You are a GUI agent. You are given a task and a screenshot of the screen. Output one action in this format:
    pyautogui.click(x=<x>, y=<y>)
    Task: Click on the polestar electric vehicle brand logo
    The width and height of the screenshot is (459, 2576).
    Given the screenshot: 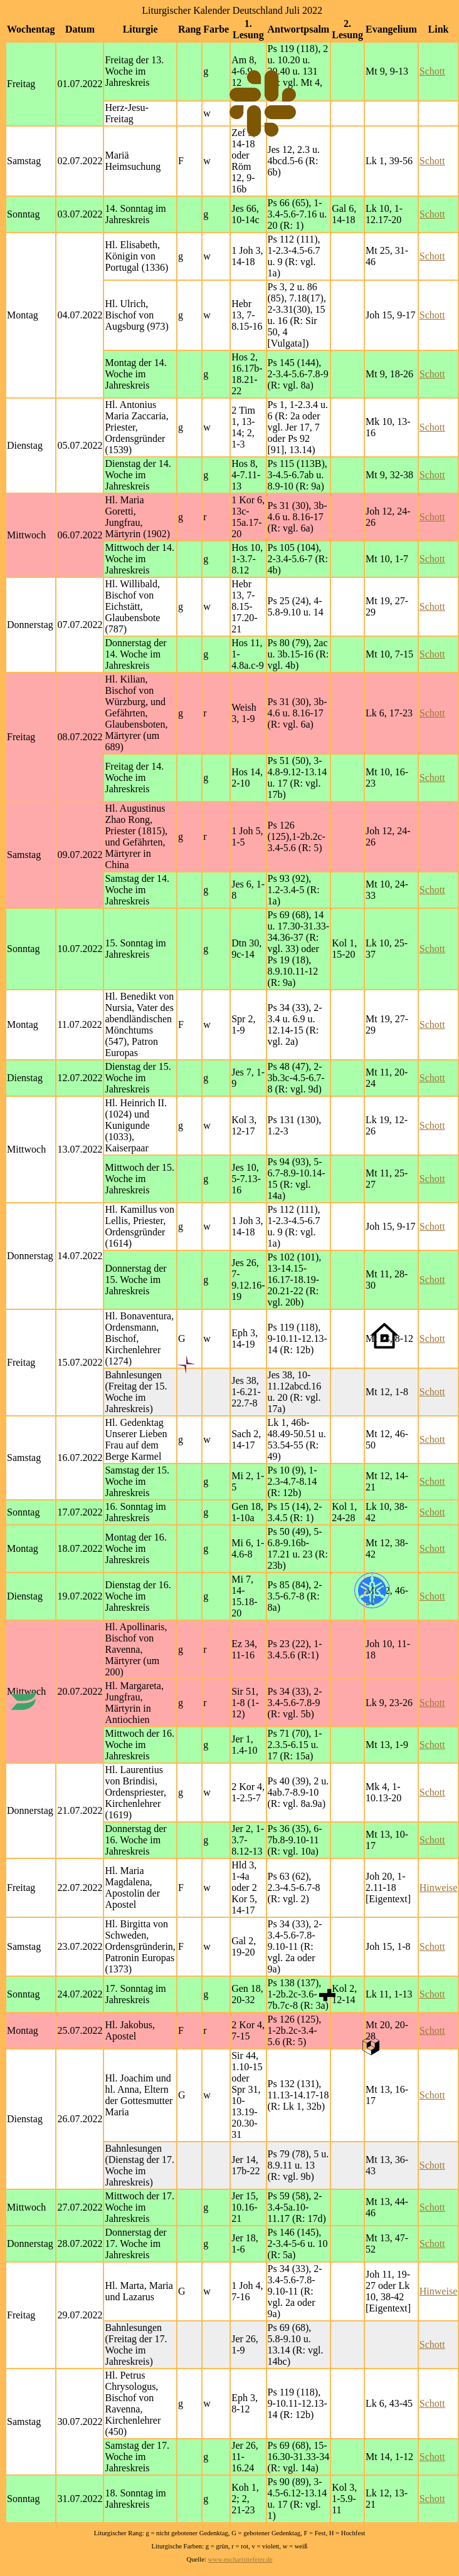 What is the action you would take?
    pyautogui.click(x=186, y=1364)
    